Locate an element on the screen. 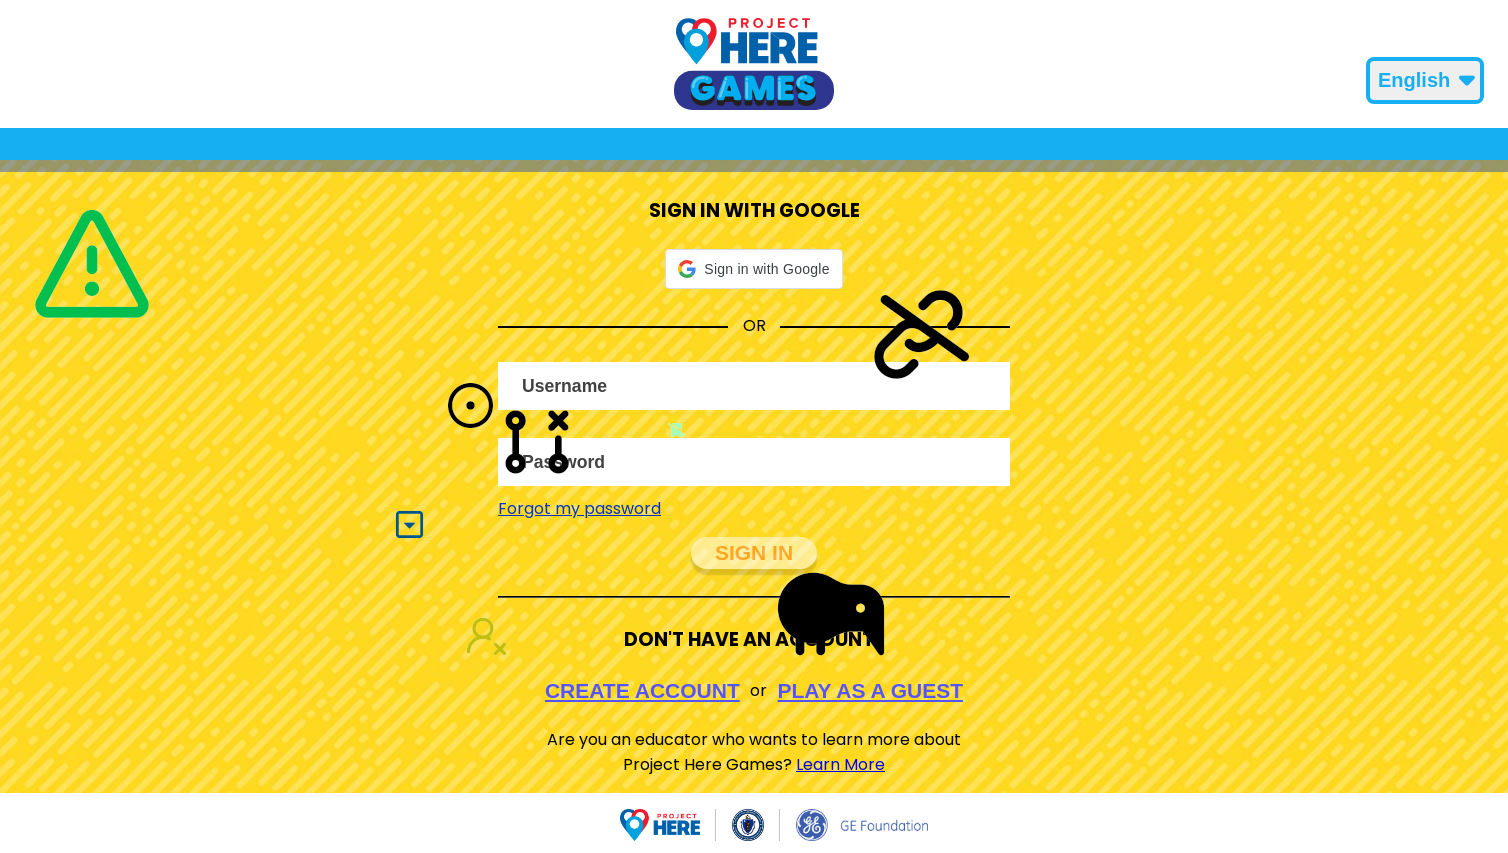 The height and width of the screenshot is (853, 1508). open a dropdown menu is located at coordinates (409, 524).